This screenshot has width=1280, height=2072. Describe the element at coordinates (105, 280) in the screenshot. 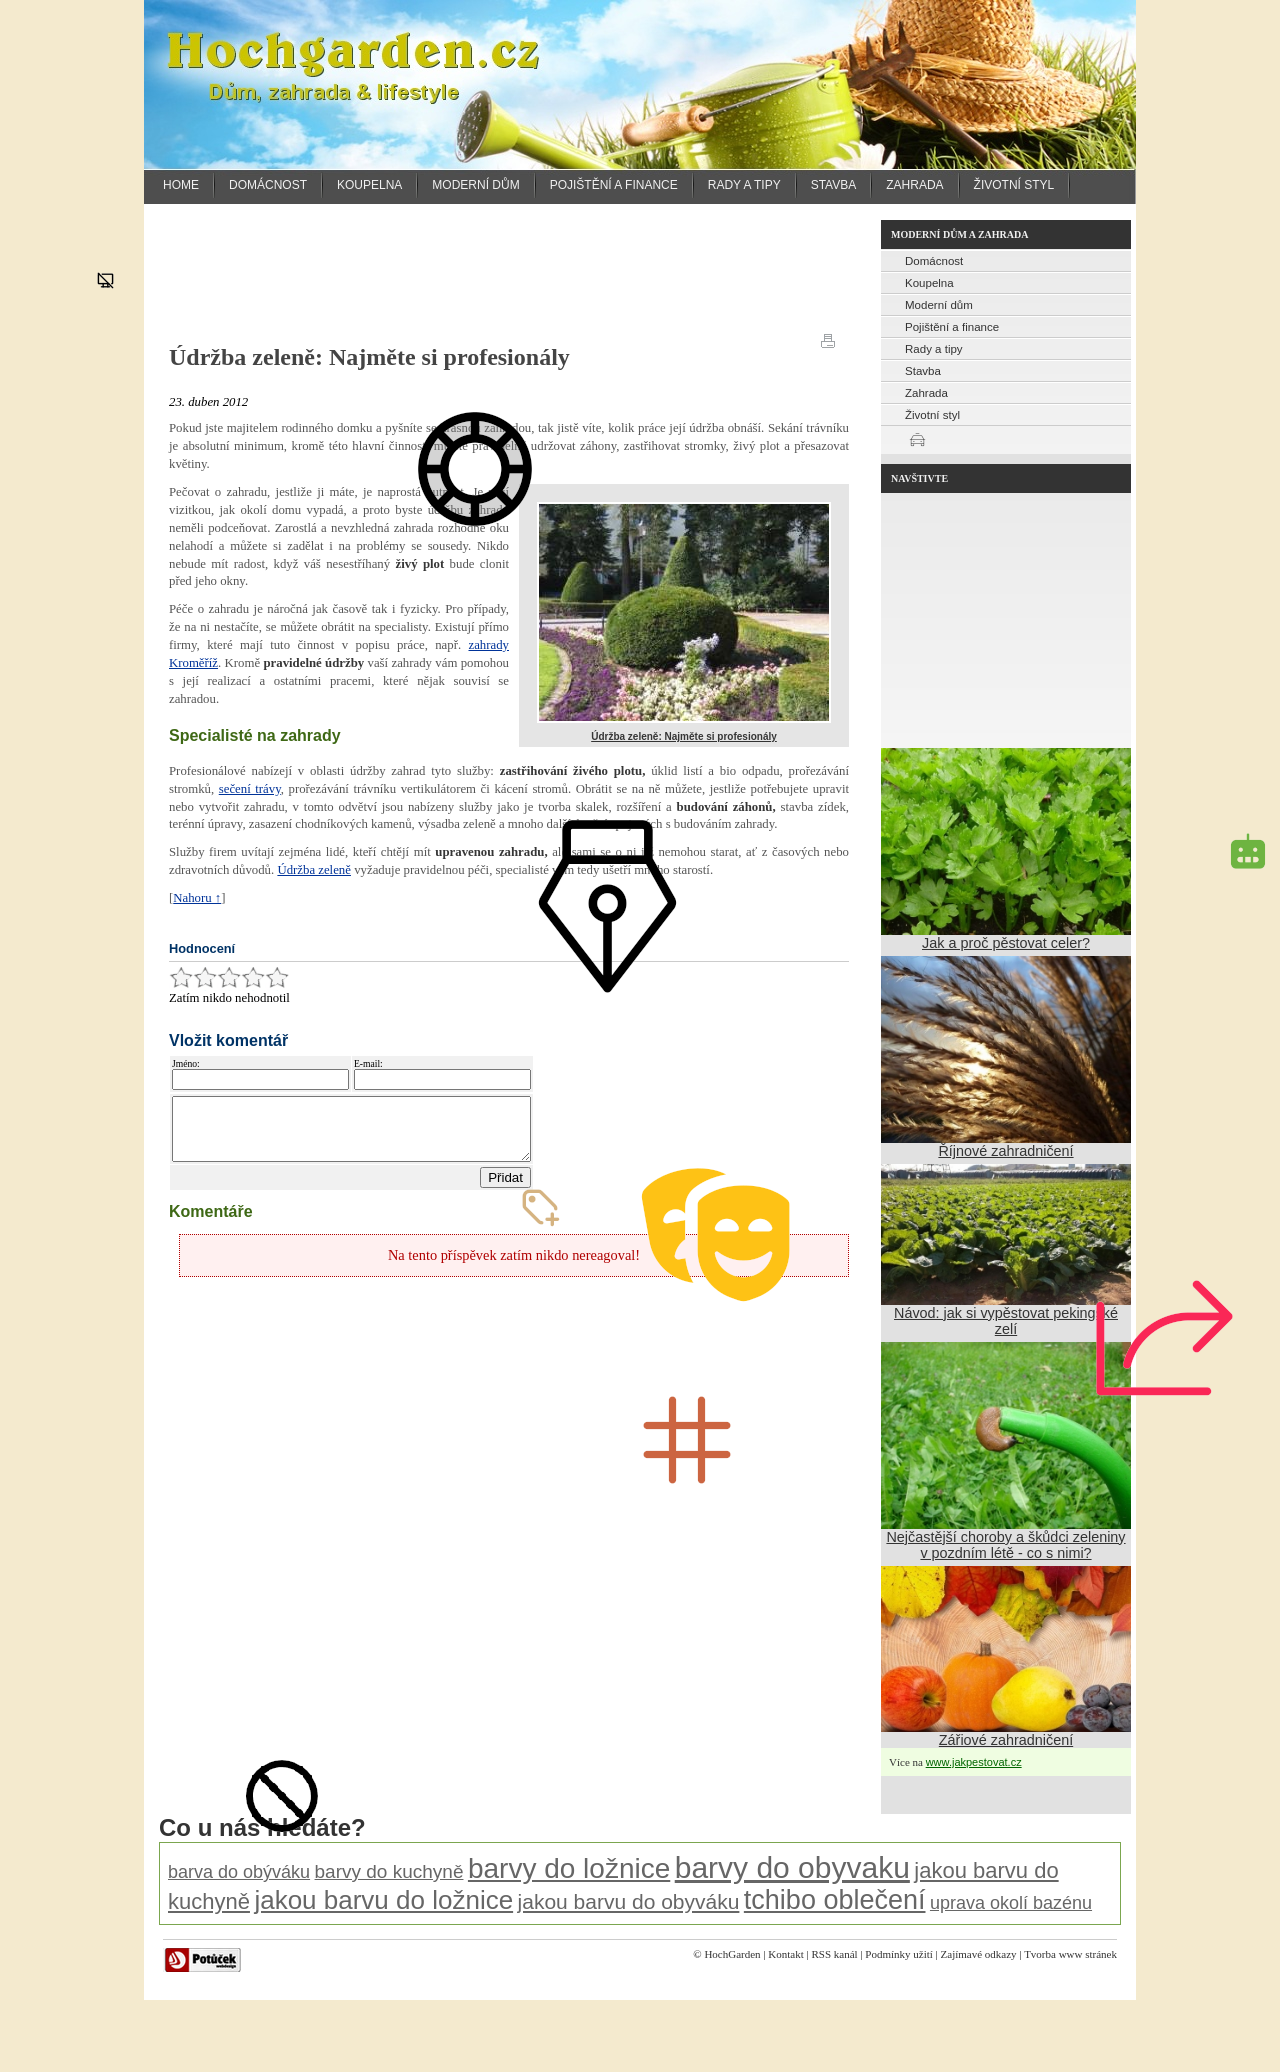

I see `desktop display is unavailable or disconnected` at that location.